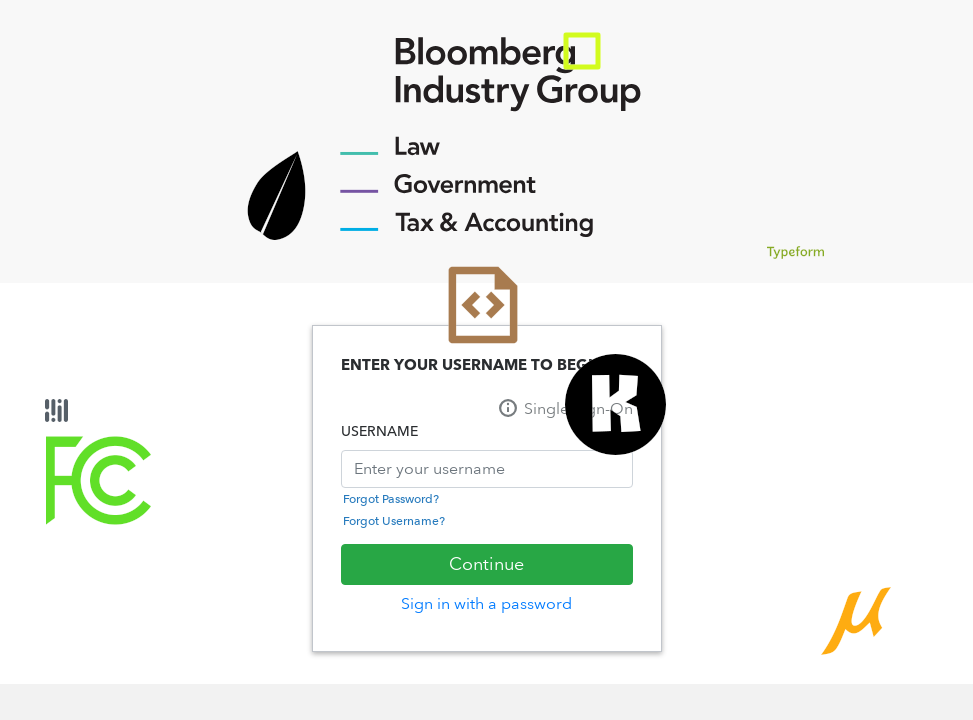  I want to click on view source code file, so click(483, 305).